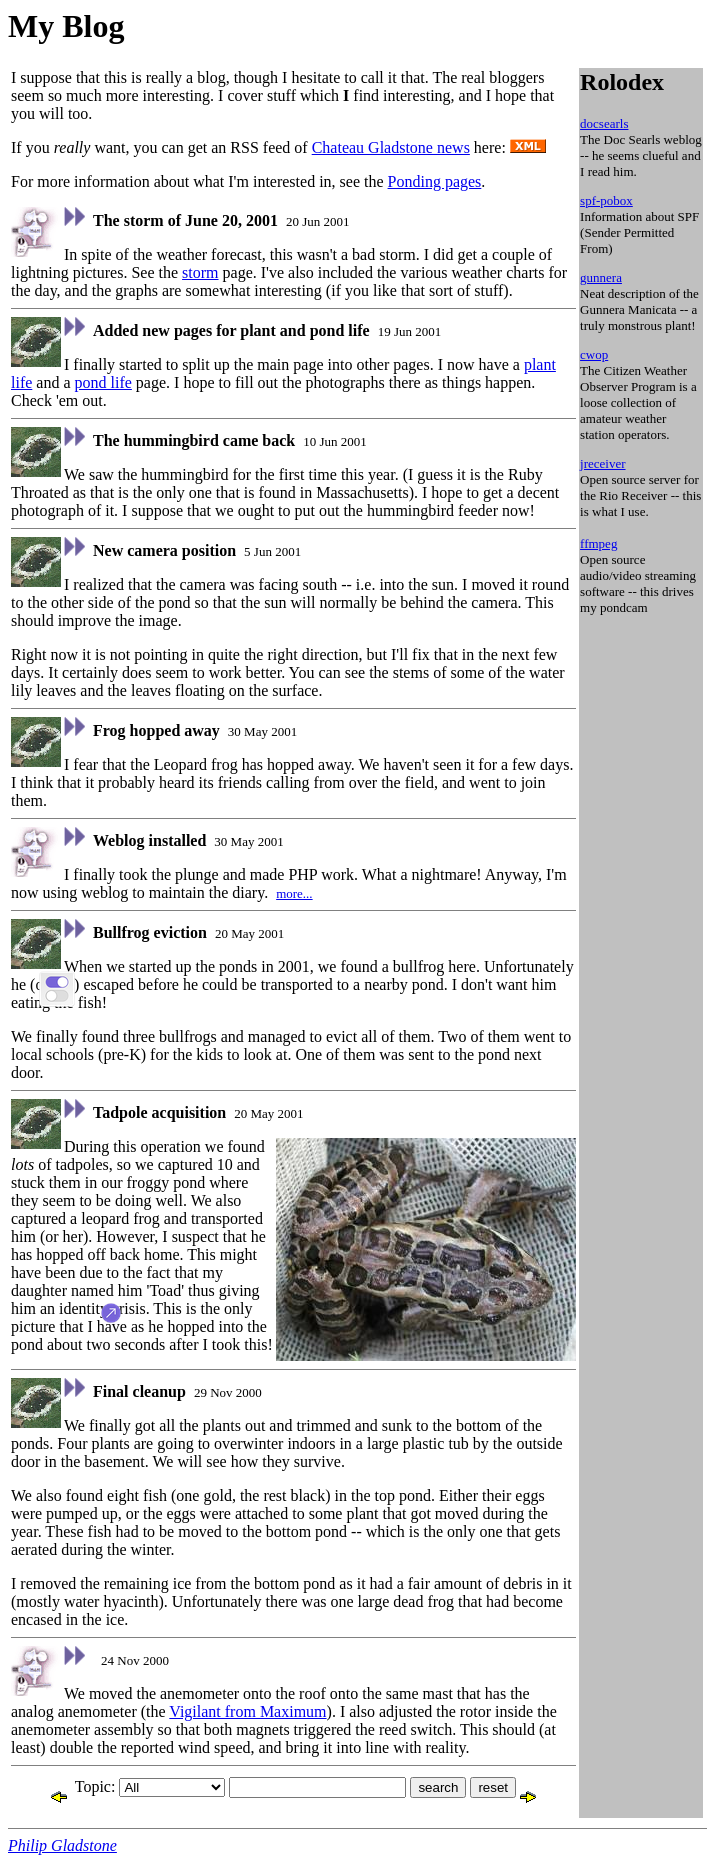  What do you see at coordinates (57, 989) in the screenshot?
I see `open system tweaks or customization settings` at bounding box center [57, 989].